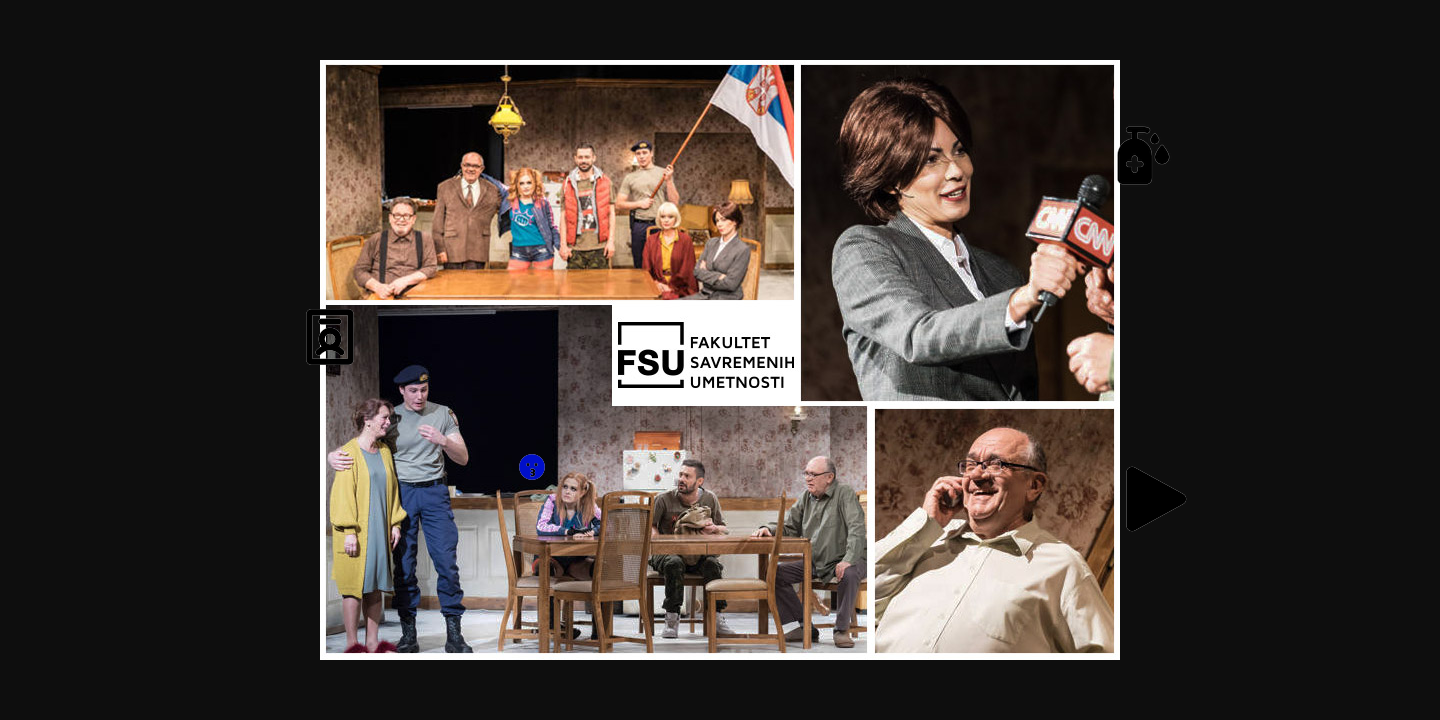 The width and height of the screenshot is (1440, 720). I want to click on play media or video content, so click(1154, 499).